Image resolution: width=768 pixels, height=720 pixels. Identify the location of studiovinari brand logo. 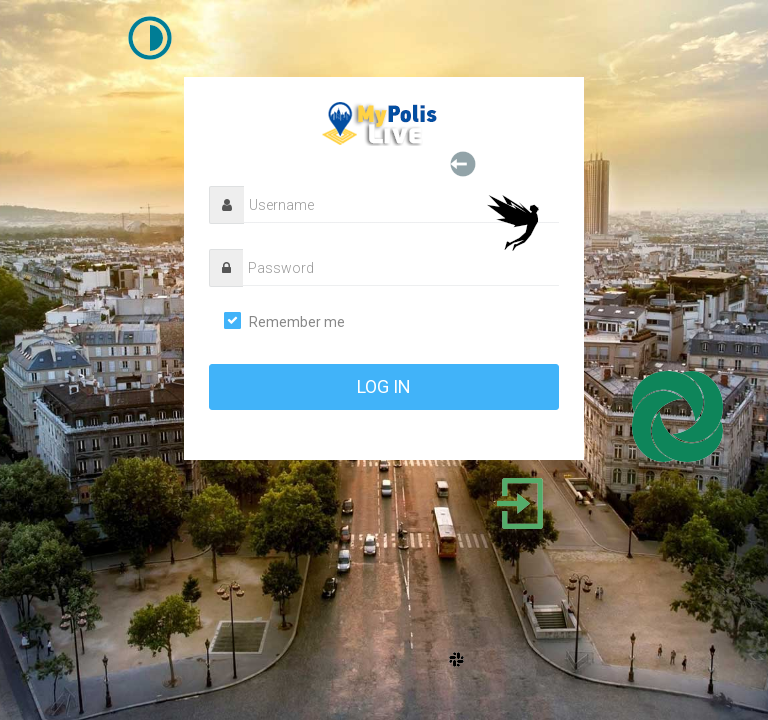
(513, 223).